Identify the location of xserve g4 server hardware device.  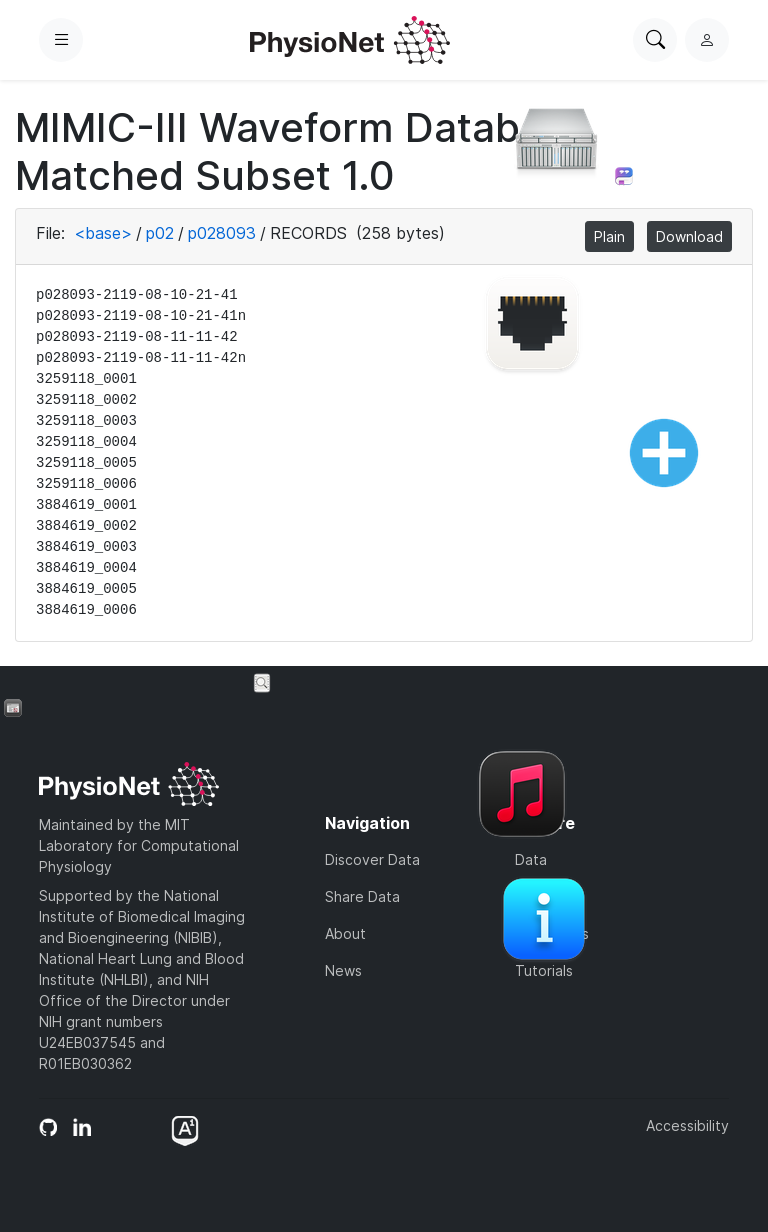
(556, 136).